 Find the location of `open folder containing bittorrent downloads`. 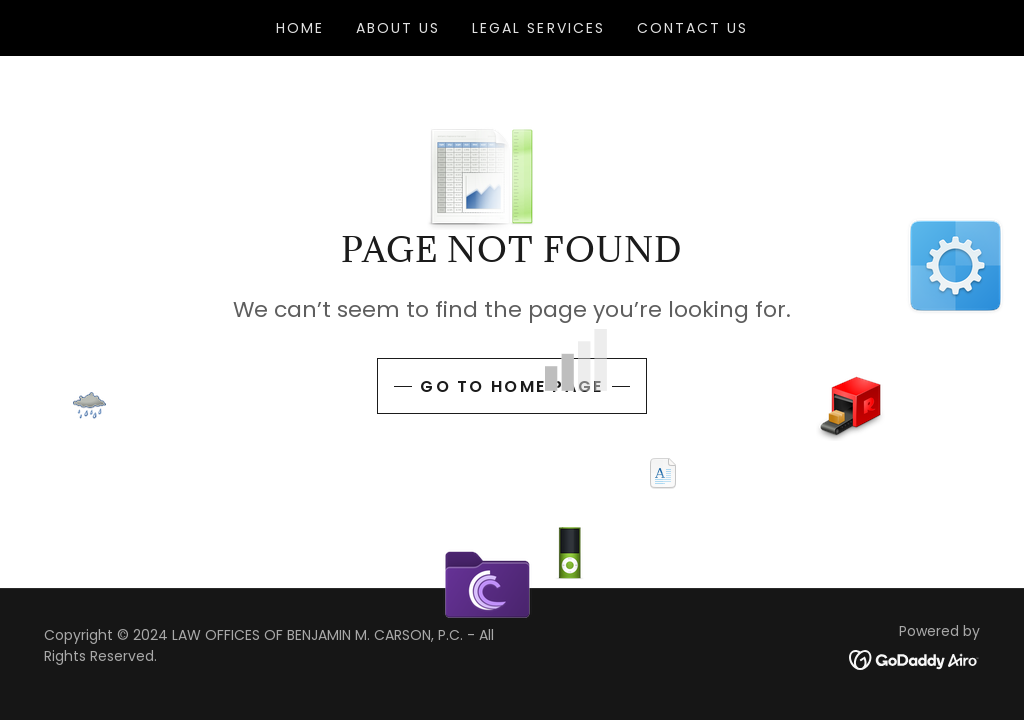

open folder containing bittorrent downloads is located at coordinates (487, 587).